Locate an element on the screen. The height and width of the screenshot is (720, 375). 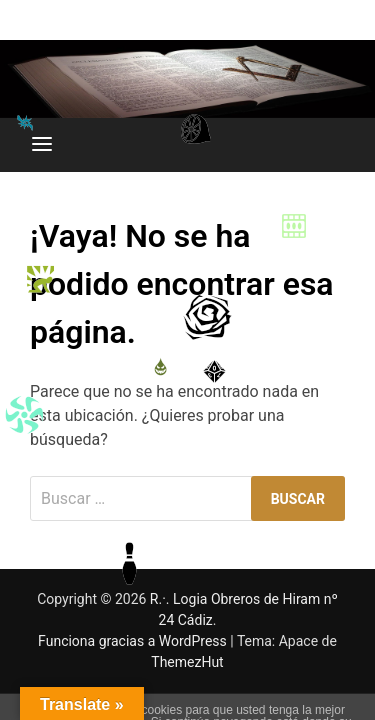
indicates oppression or overwhelming force in gameplay is located at coordinates (40, 279).